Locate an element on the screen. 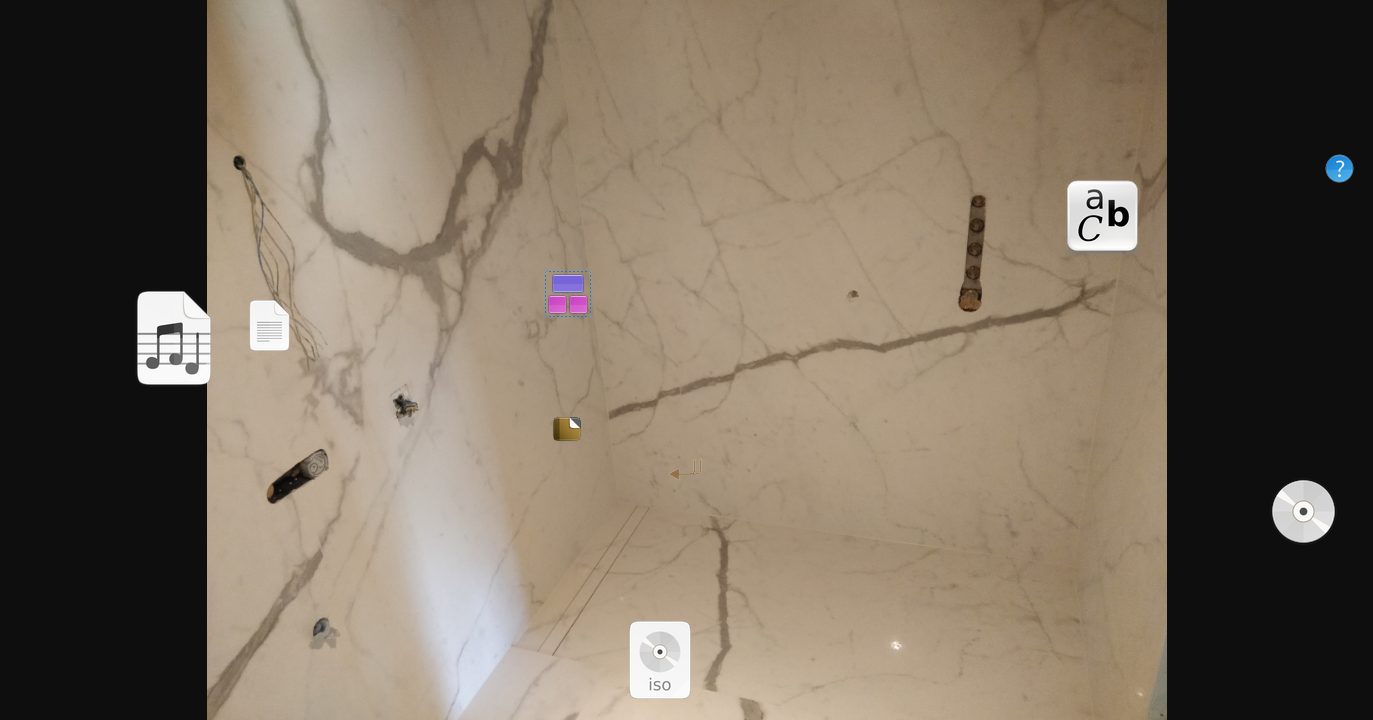 The image size is (1373, 720). change desktop wallpaper settings is located at coordinates (567, 428).